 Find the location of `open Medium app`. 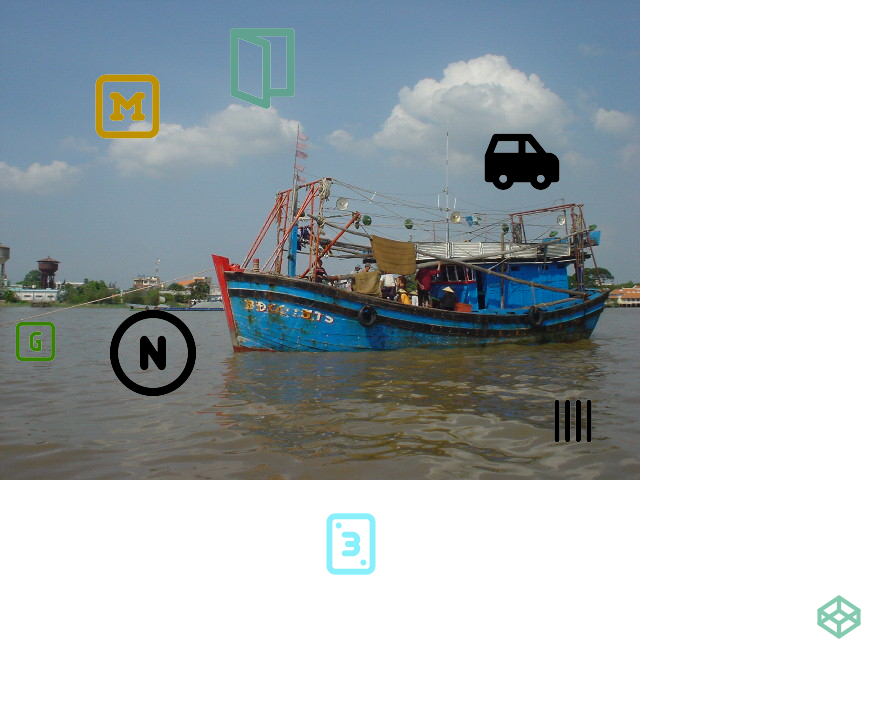

open Medium app is located at coordinates (127, 106).